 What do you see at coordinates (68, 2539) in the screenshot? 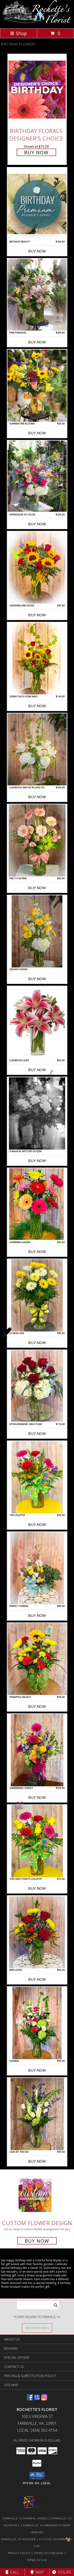
I see `ignite or activate a fire-related feature` at bounding box center [68, 2539].